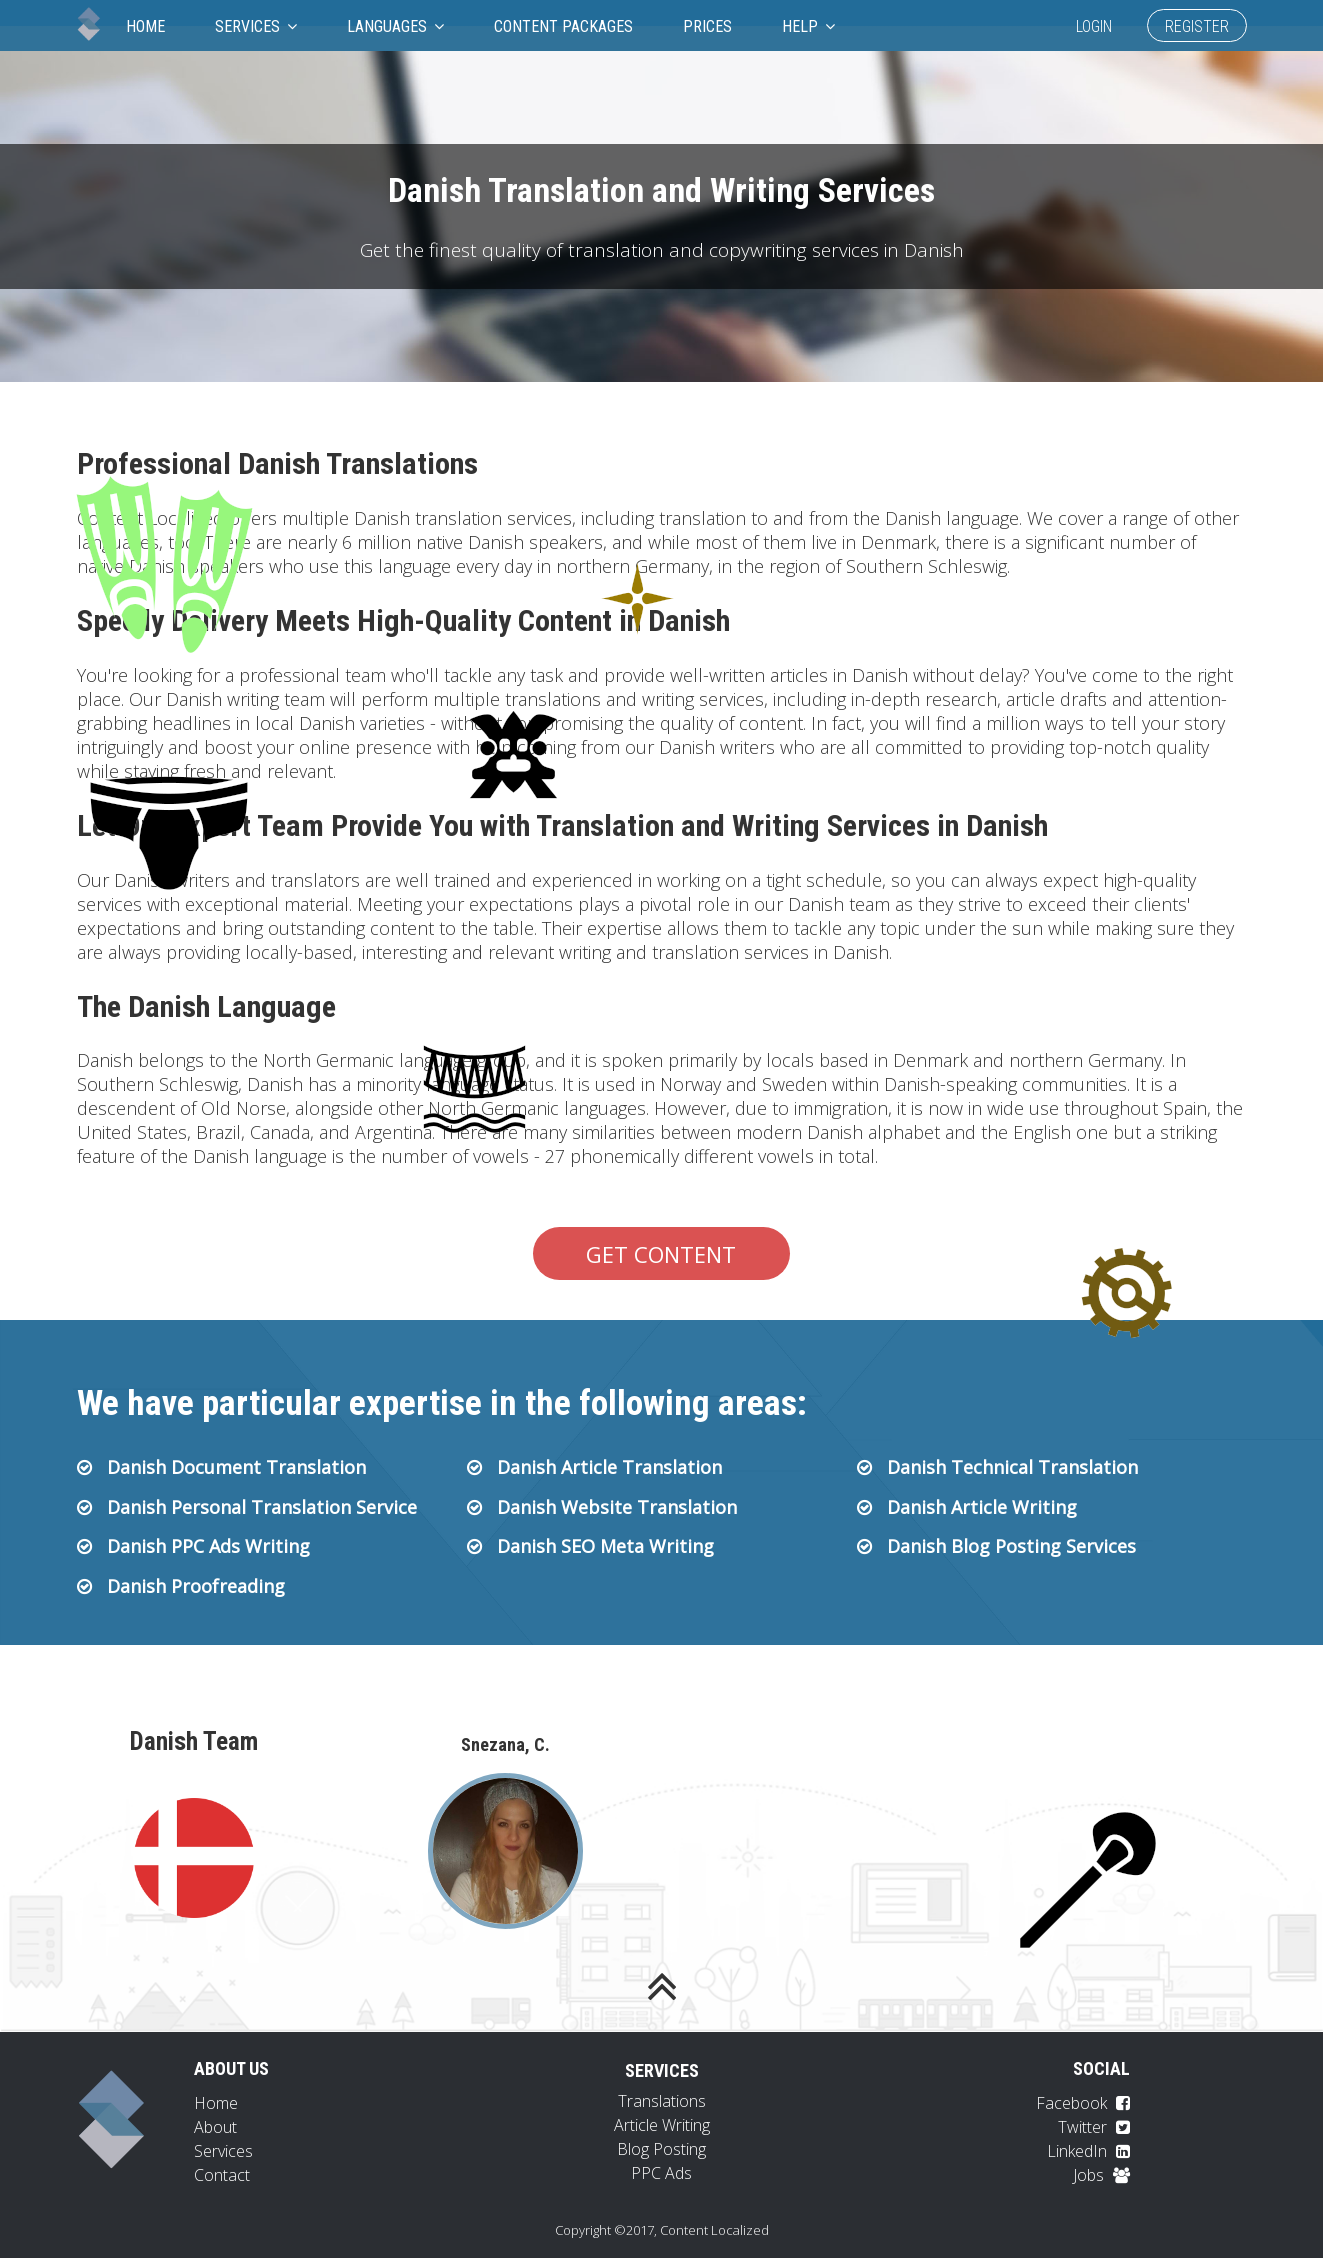 The image size is (1323, 2258). Describe the element at coordinates (1126, 1292) in the screenshot. I see `access pokémon game settings` at that location.